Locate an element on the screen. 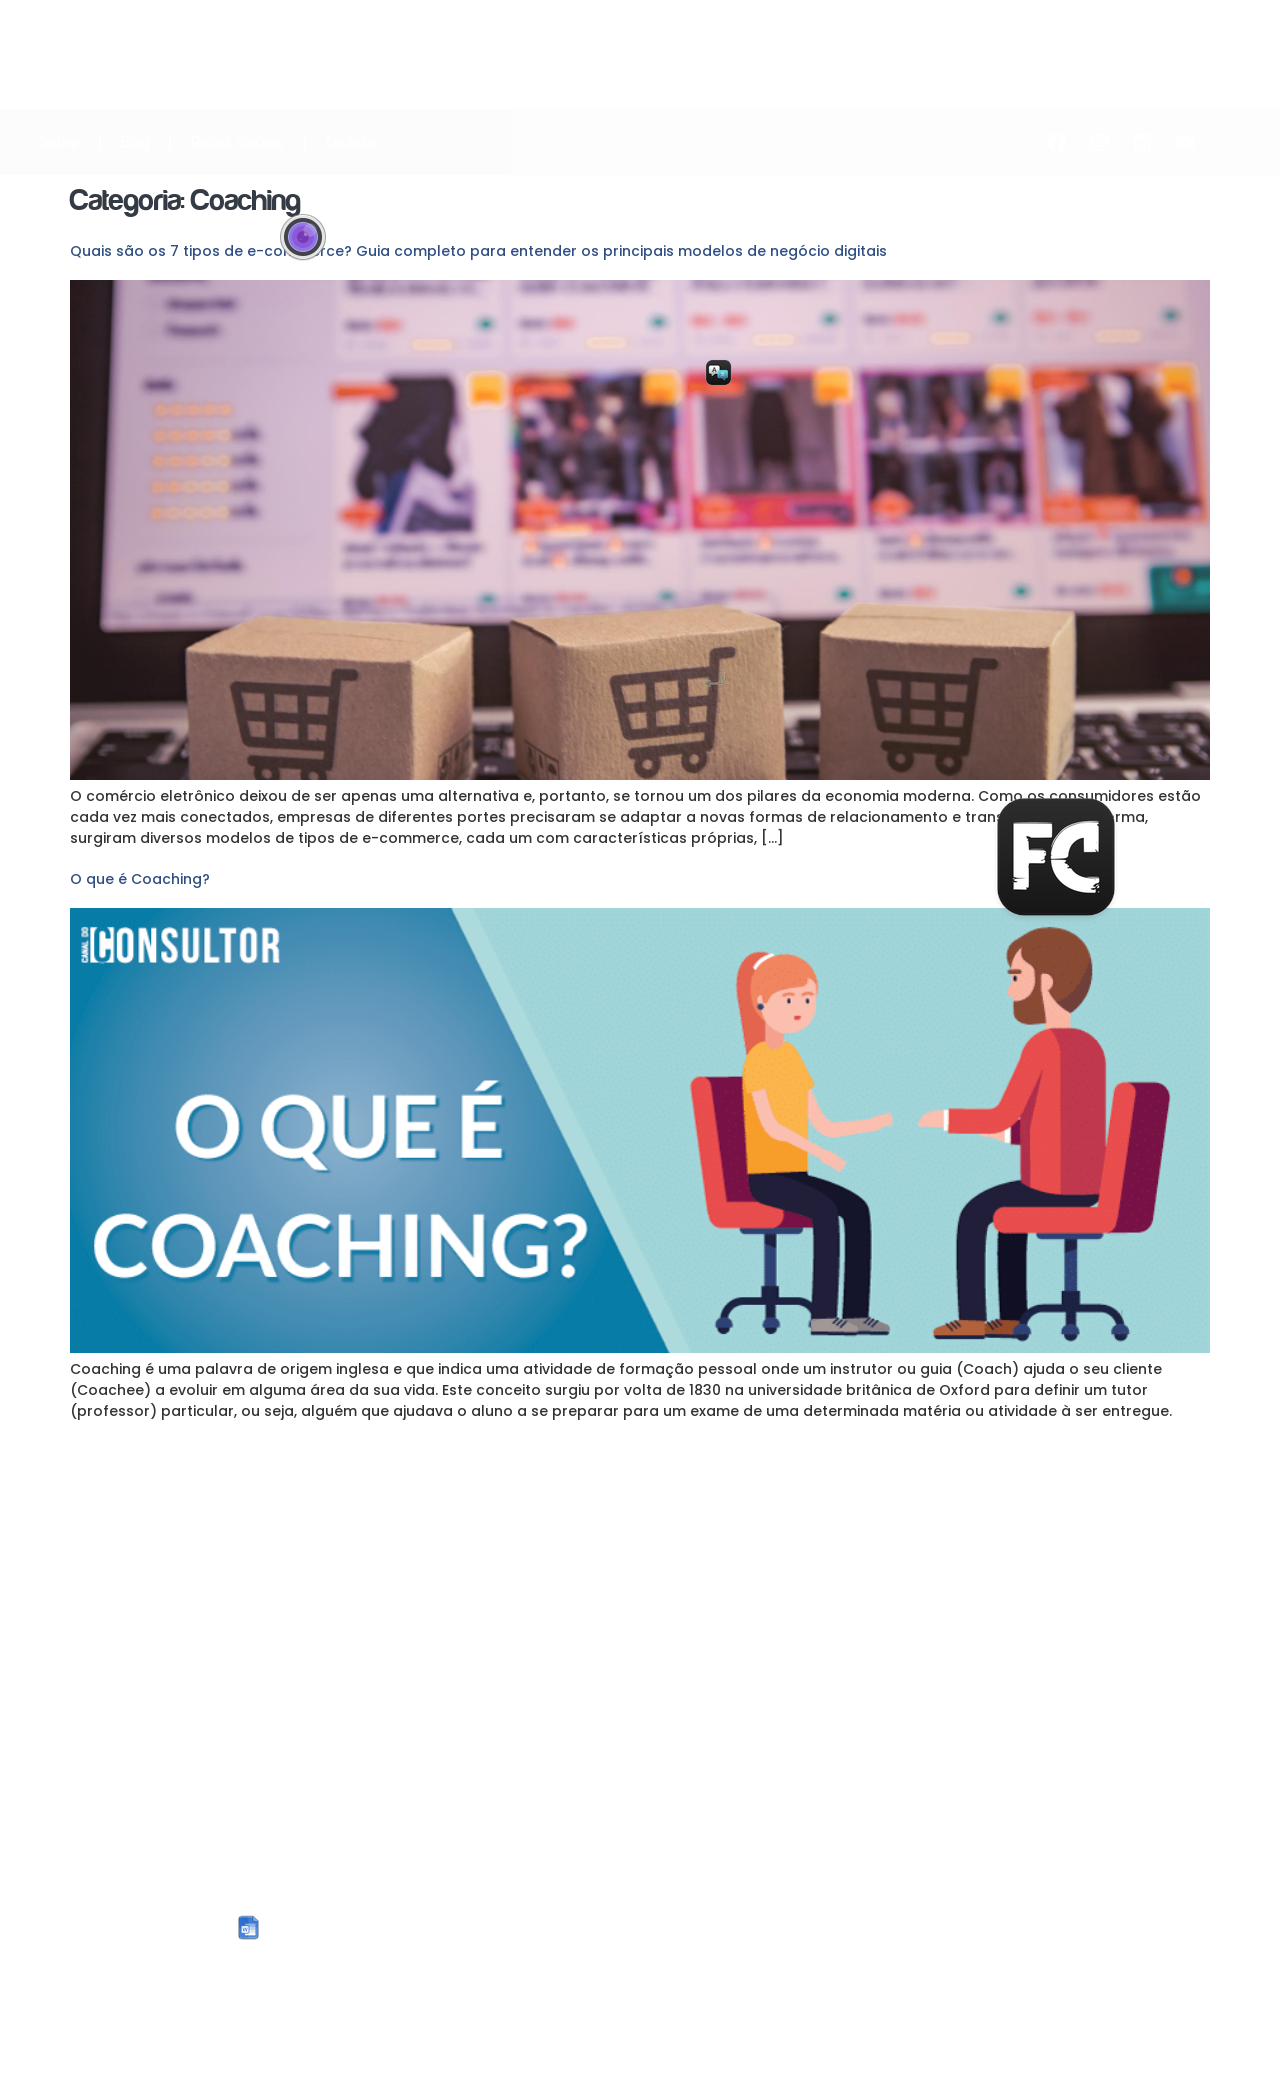 The image size is (1280, 2090). a Microsoft Word document file is located at coordinates (248, 1927).